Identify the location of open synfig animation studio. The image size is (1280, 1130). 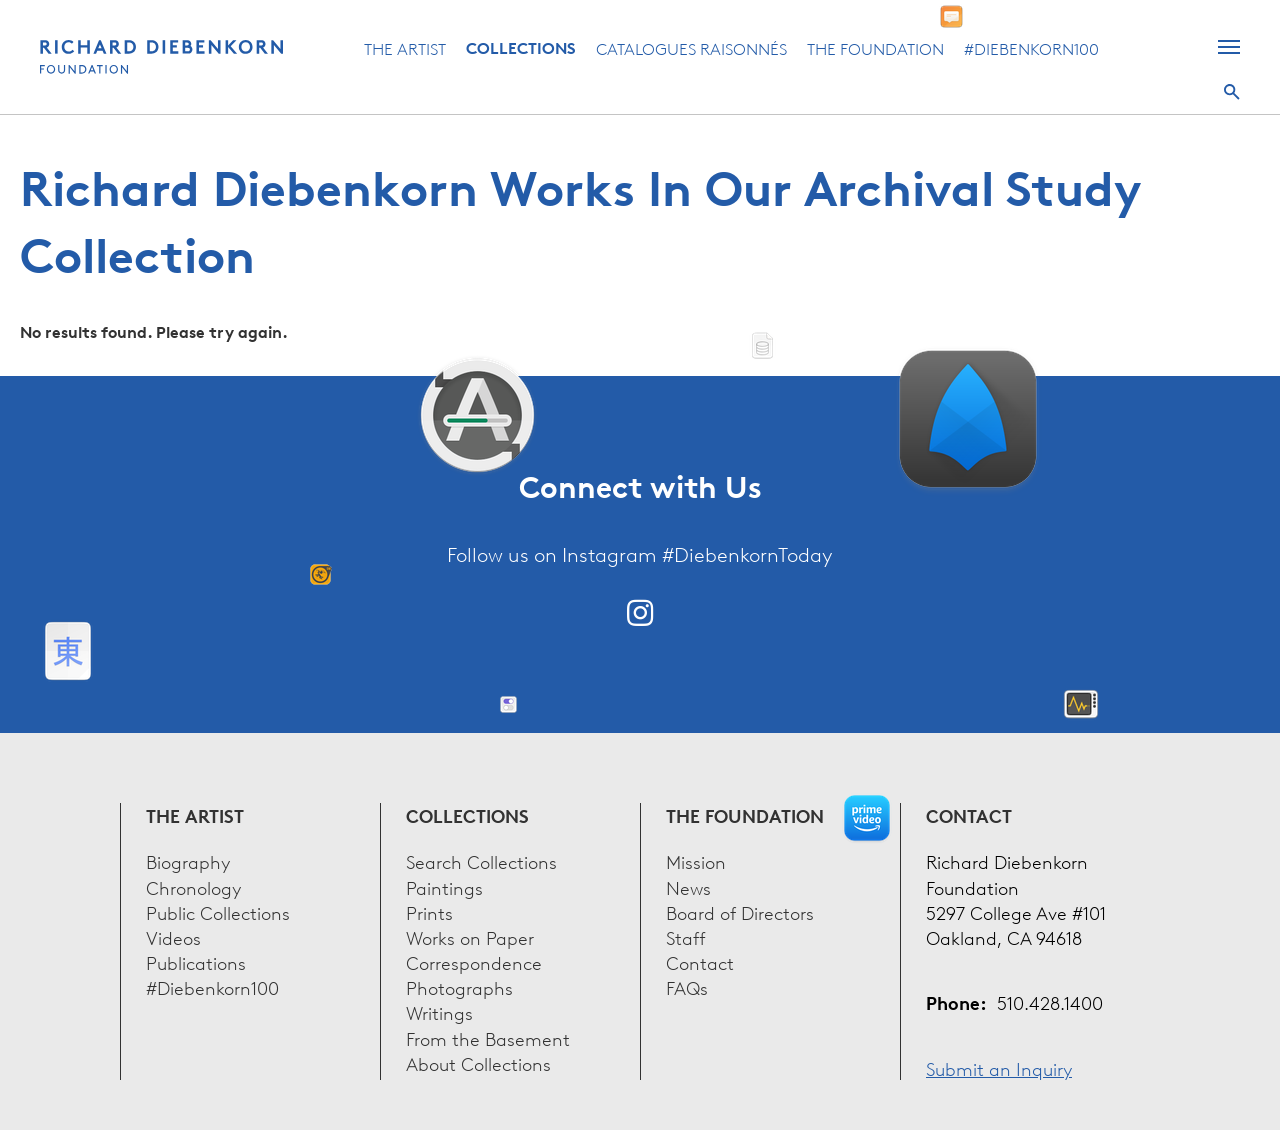
(968, 419).